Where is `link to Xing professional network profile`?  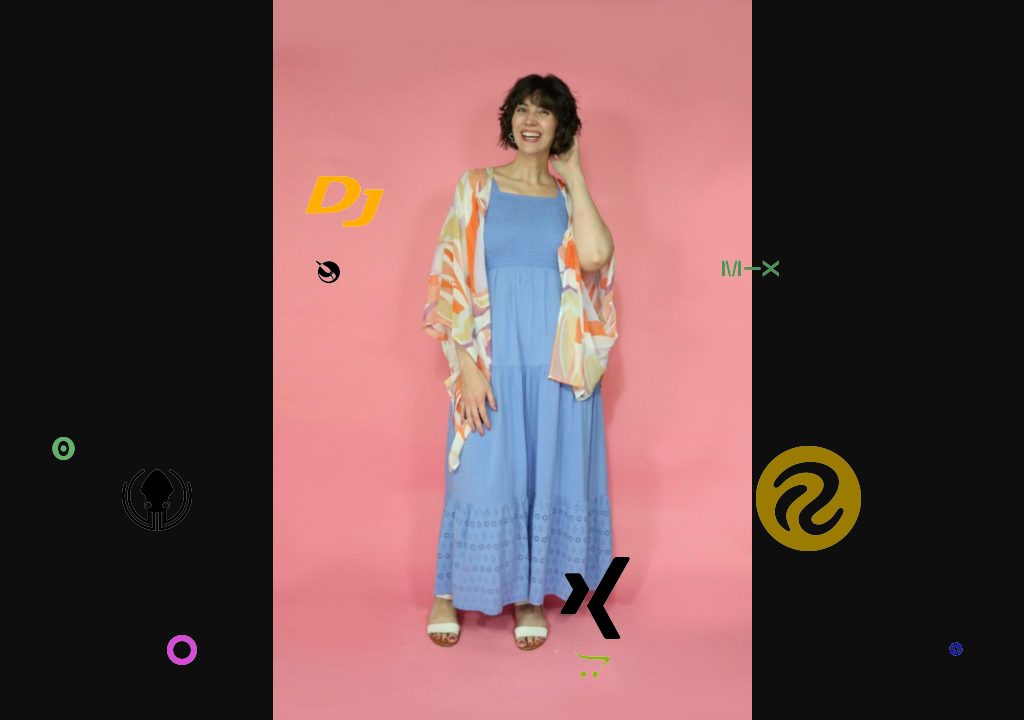
link to Xing professional network profile is located at coordinates (595, 598).